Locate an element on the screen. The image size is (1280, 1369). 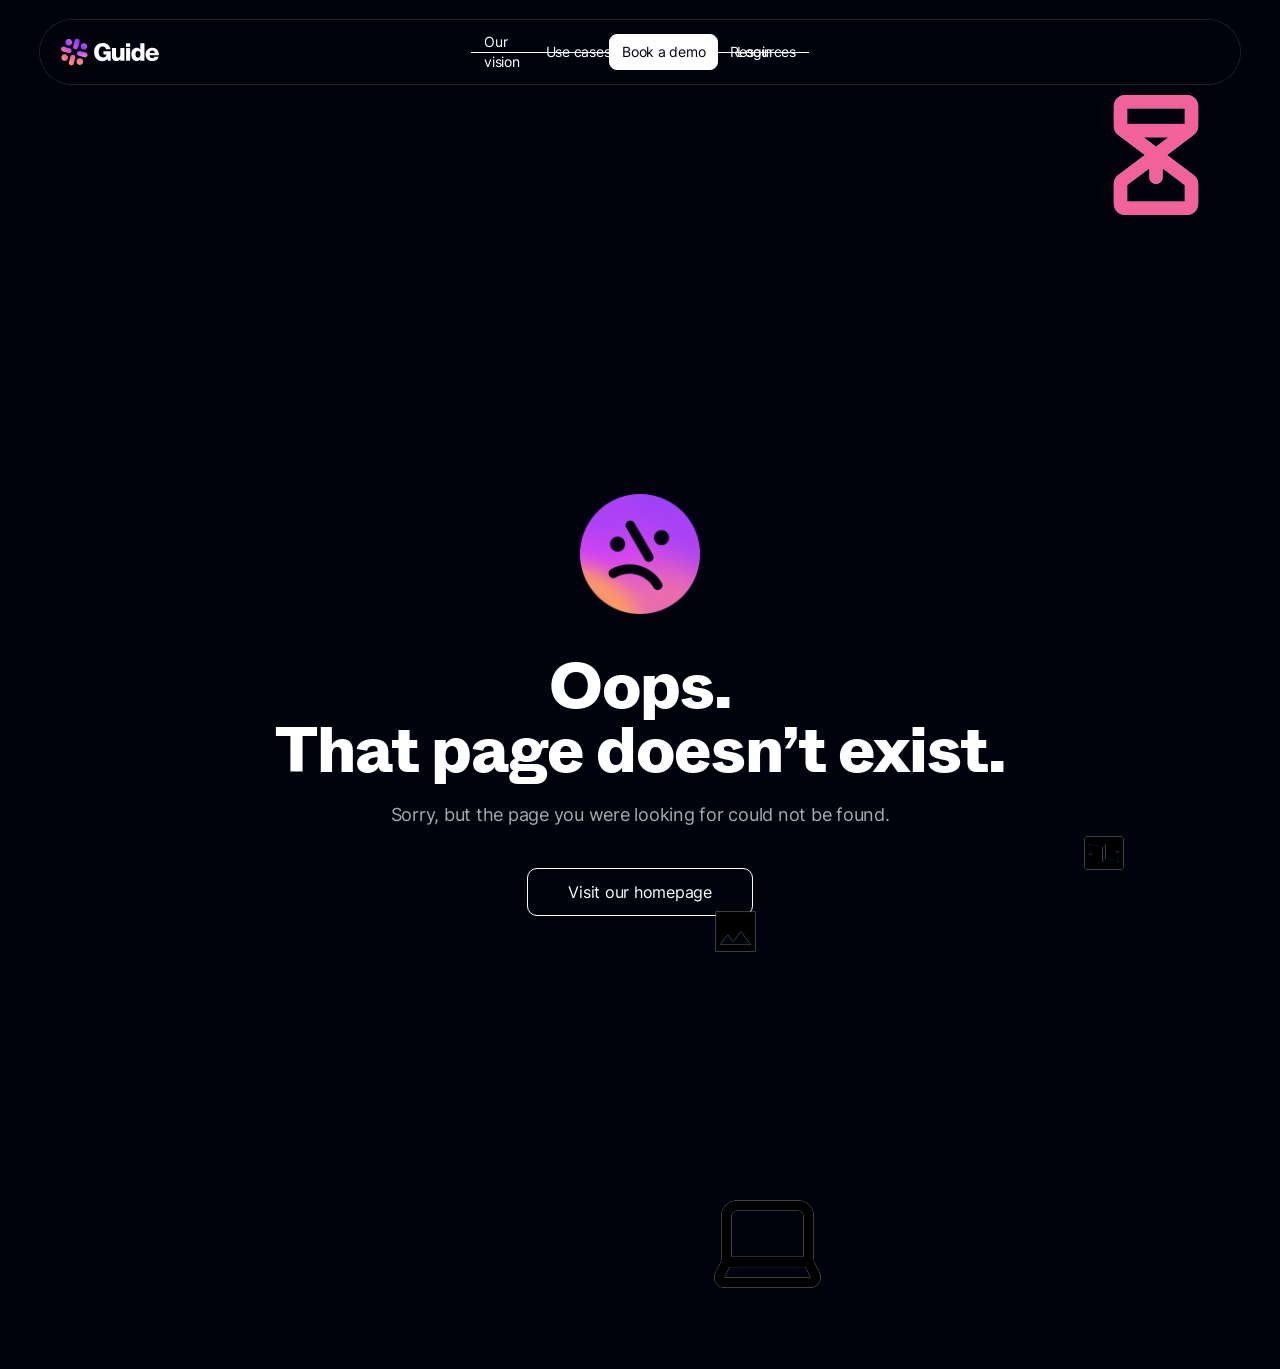
switch to desktop view is located at coordinates (767, 1241).